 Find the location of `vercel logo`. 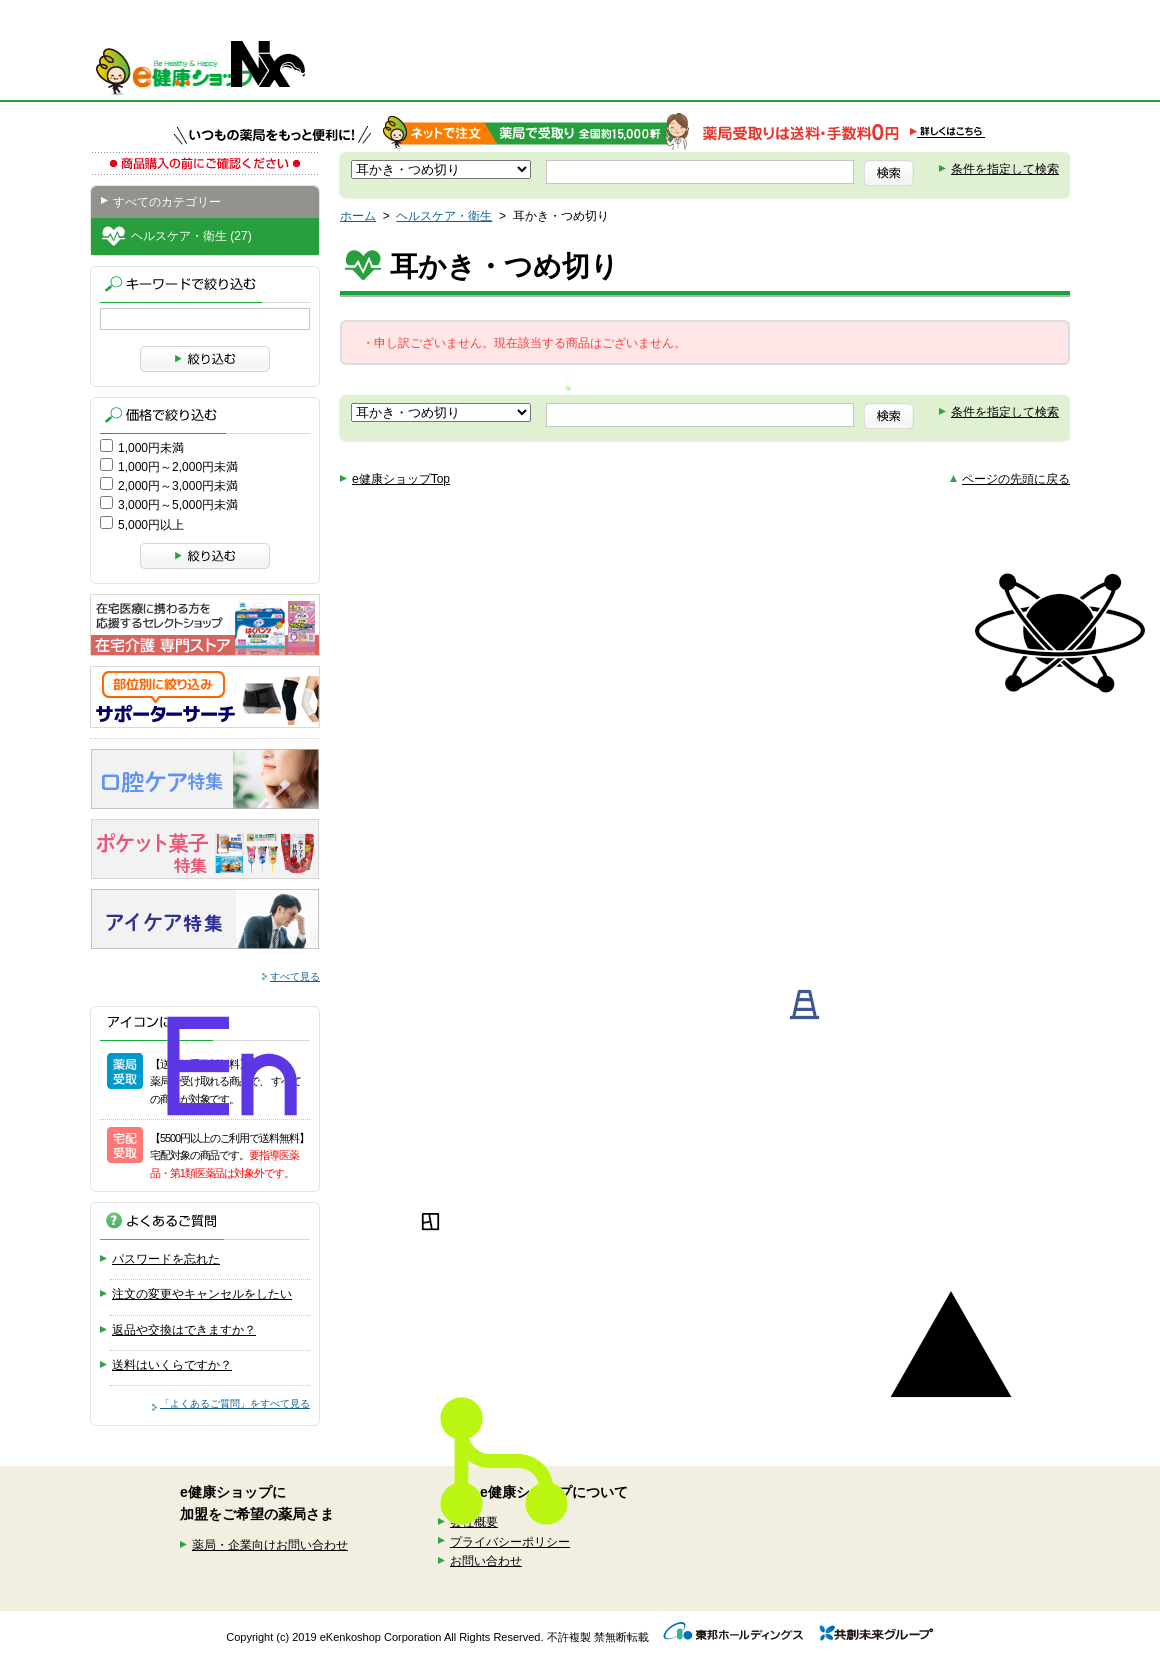

vercel logo is located at coordinates (951, 1344).